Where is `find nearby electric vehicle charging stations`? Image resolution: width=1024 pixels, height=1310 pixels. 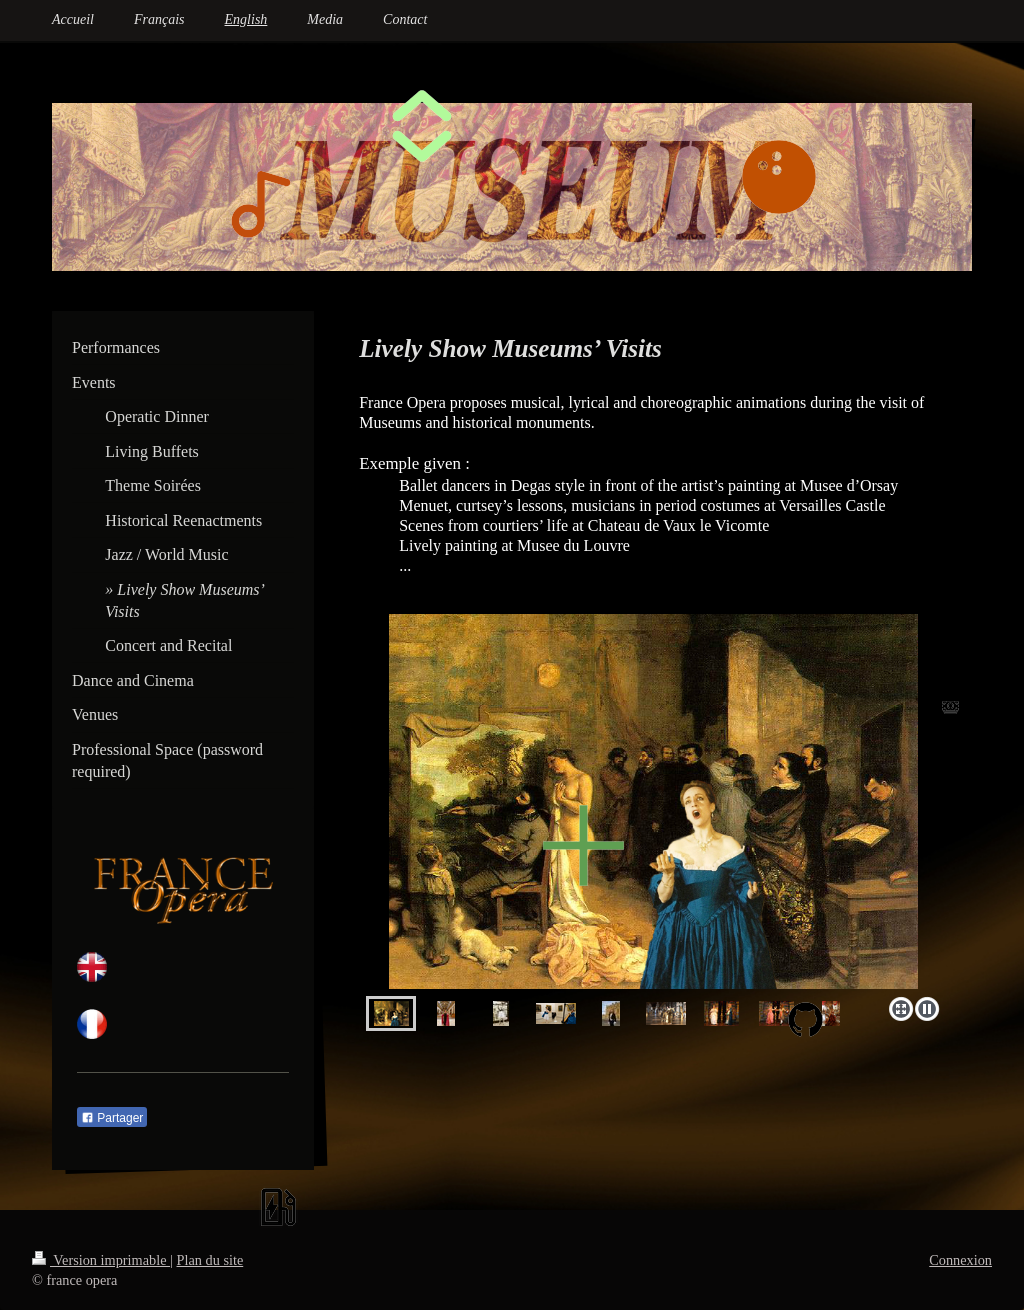
find nearby electric vehicle charging stations is located at coordinates (278, 1207).